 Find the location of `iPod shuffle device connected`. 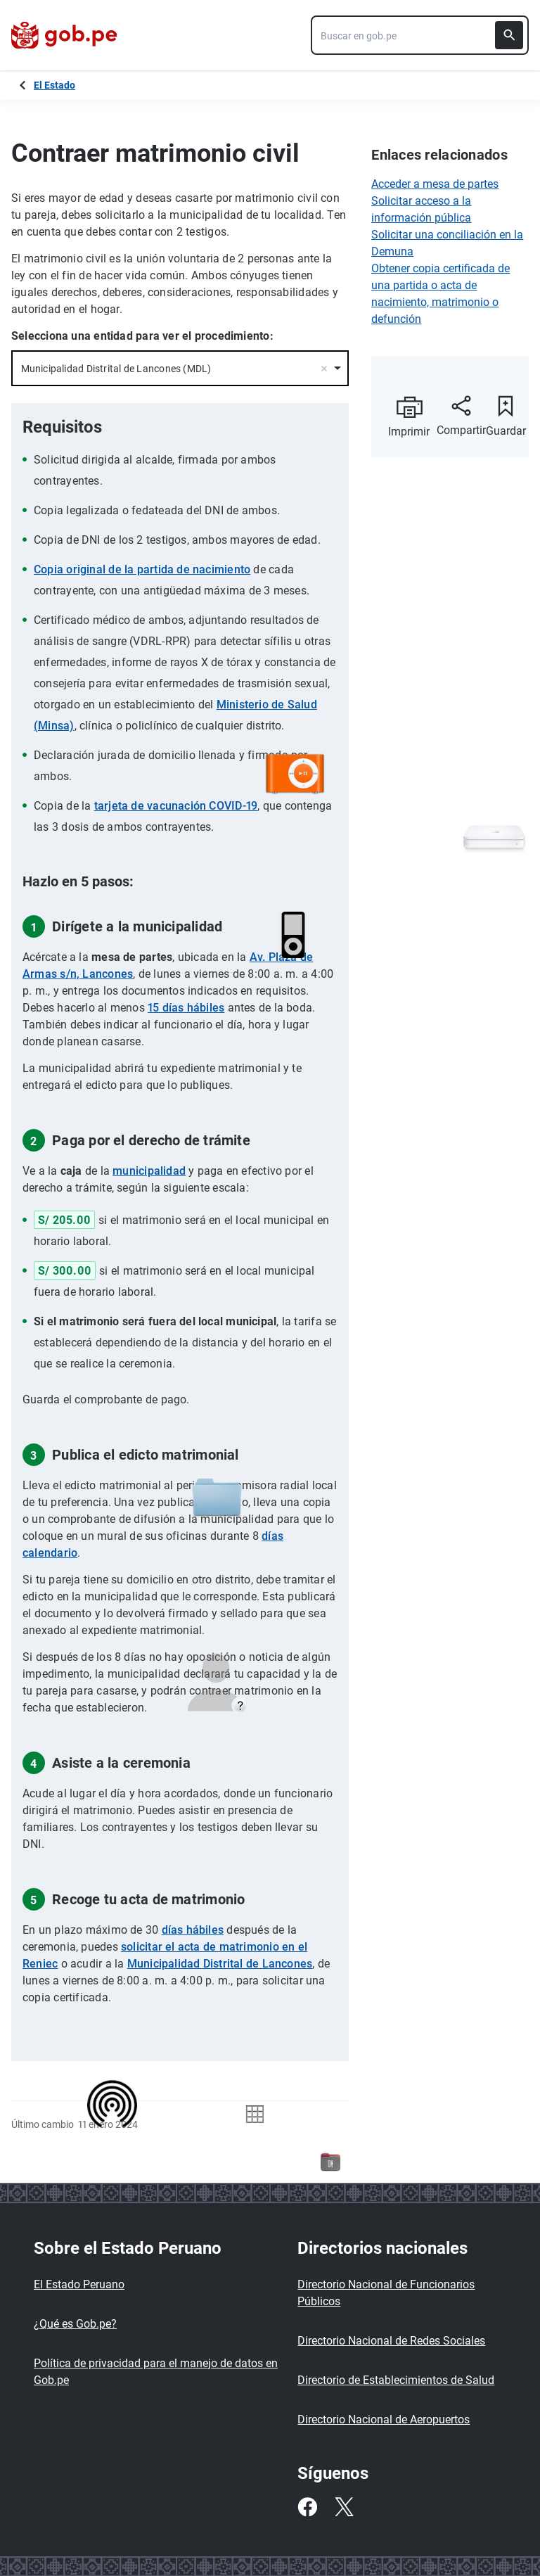

iPod shuffle device connected is located at coordinates (295, 763).